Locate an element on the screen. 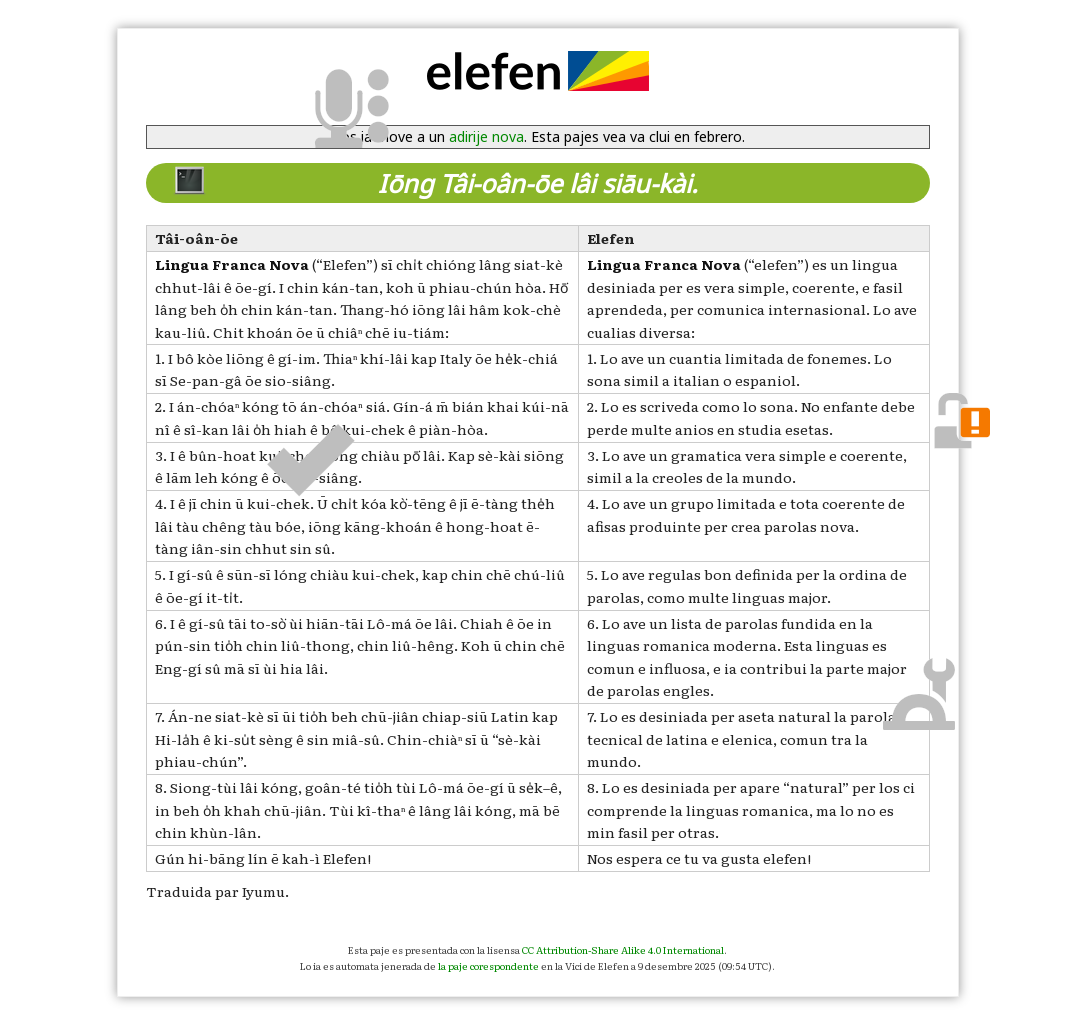 This screenshot has width=1075, height=1025. open the terminal application is located at coordinates (189, 179).